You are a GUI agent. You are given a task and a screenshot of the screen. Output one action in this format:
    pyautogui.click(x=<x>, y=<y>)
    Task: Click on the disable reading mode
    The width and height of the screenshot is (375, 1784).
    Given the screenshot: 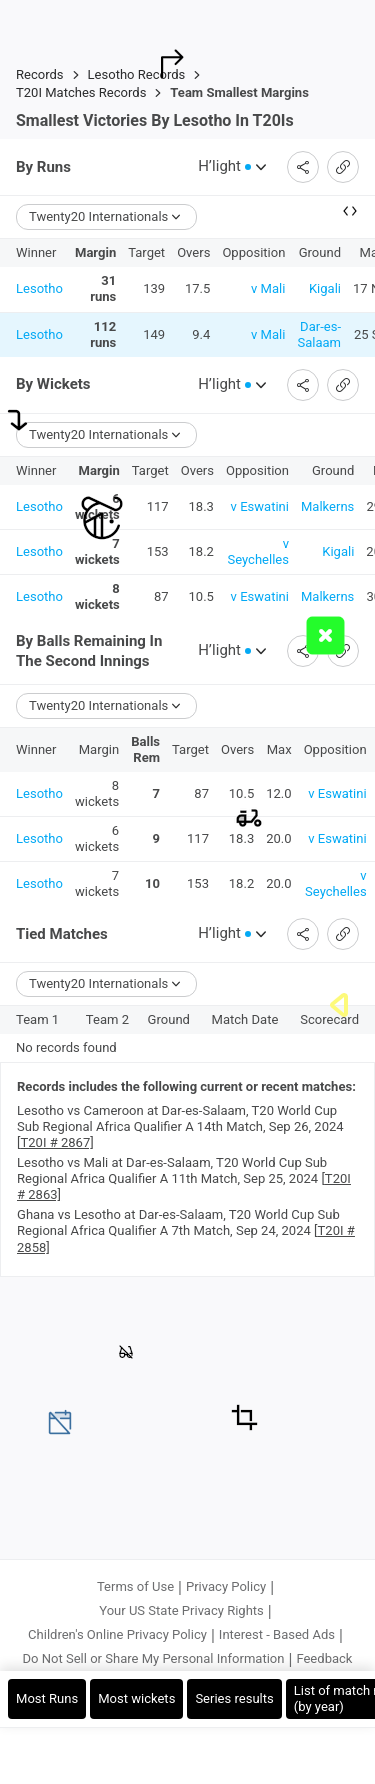 What is the action you would take?
    pyautogui.click(x=126, y=1352)
    